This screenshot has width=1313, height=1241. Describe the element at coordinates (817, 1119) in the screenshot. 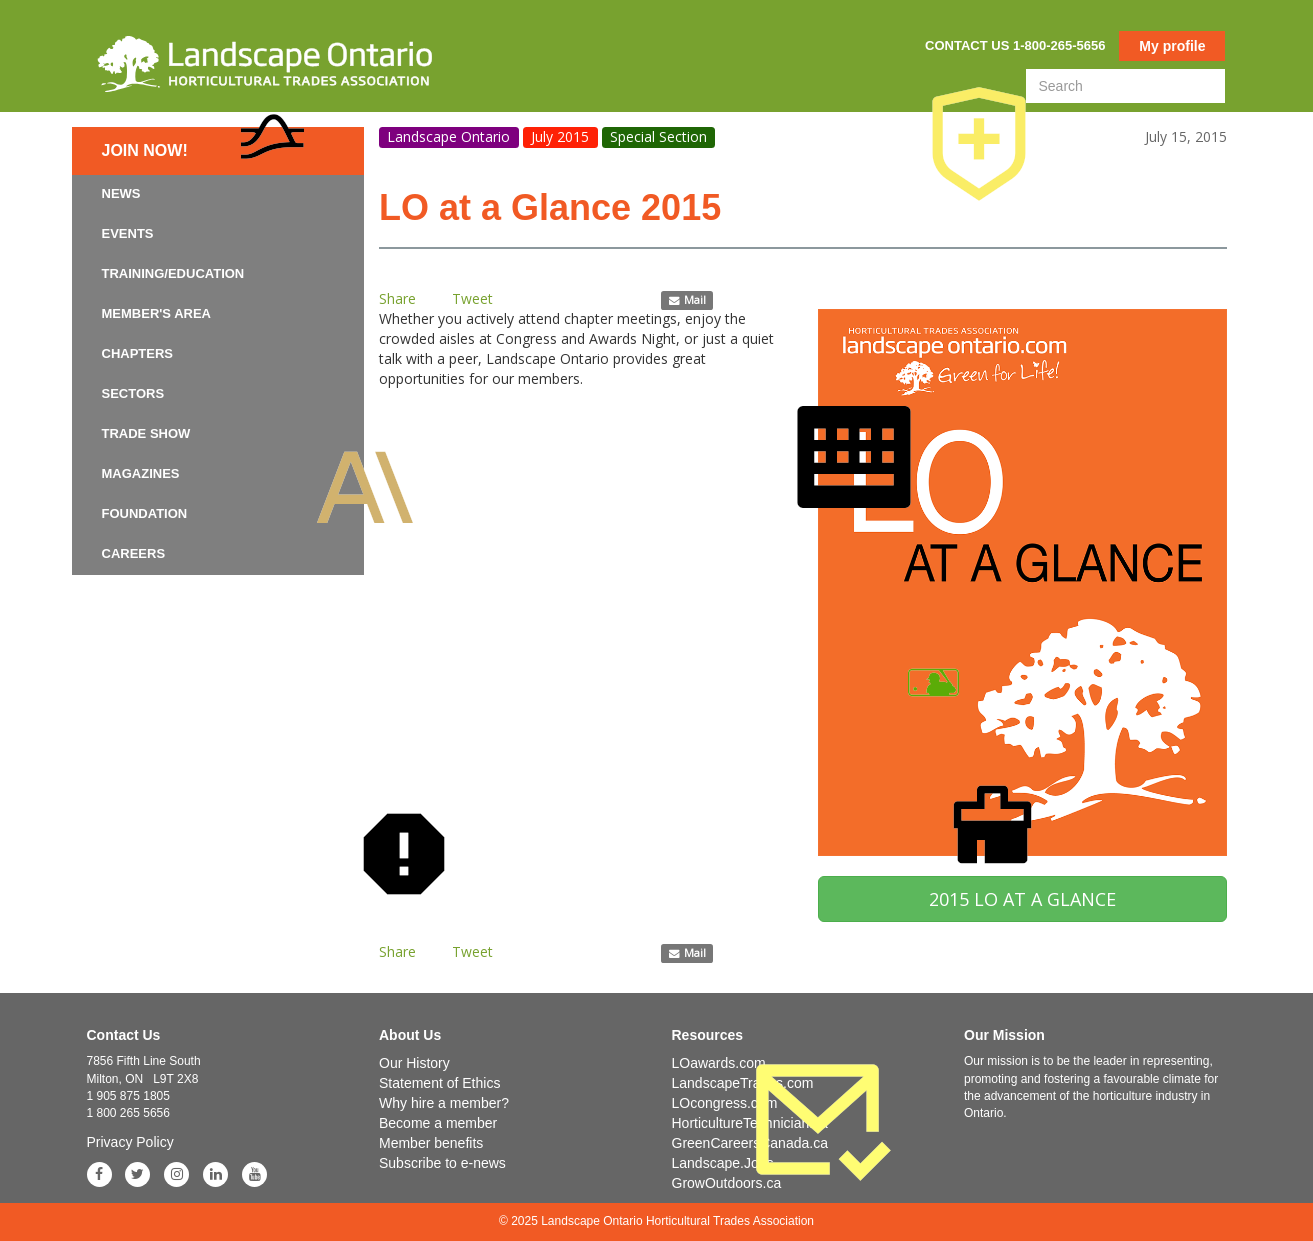

I see `email successfully sent or delivered` at that location.